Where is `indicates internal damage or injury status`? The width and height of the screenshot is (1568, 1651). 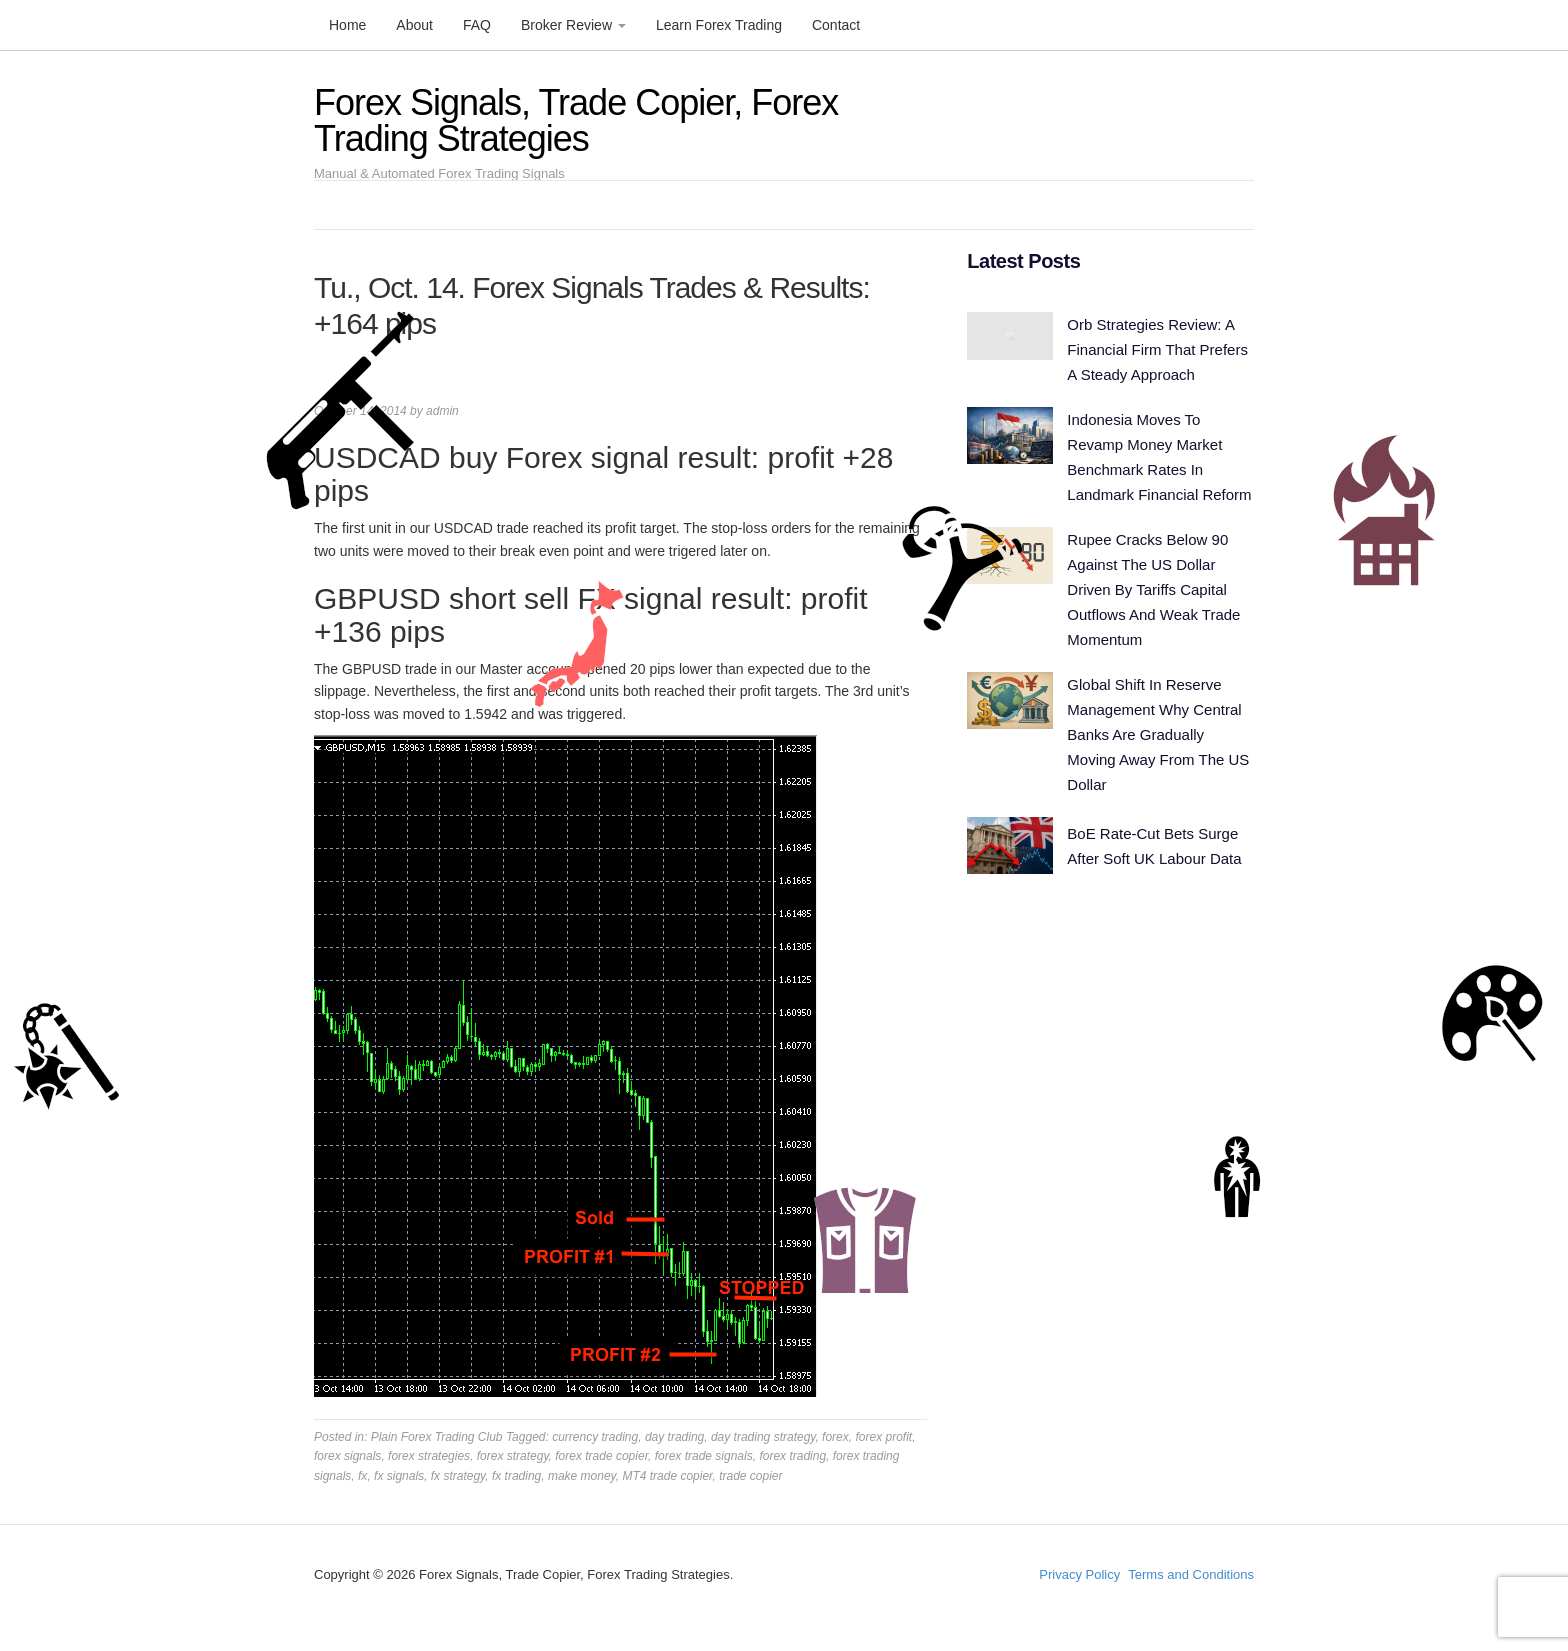 indicates internal damage or injury status is located at coordinates (1236, 1176).